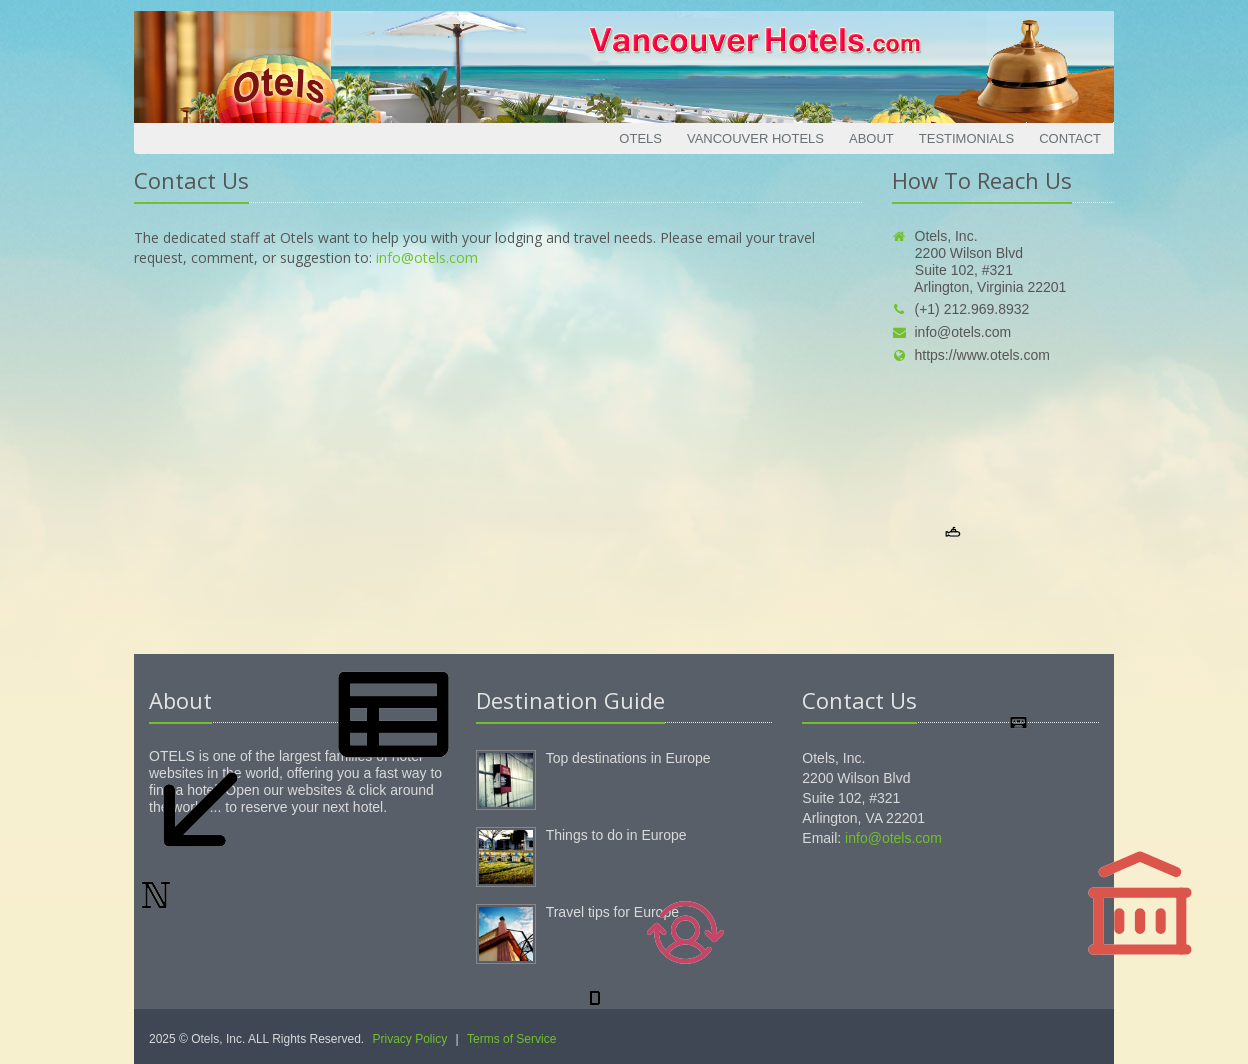 This screenshot has width=1248, height=1064. Describe the element at coordinates (393, 714) in the screenshot. I see `view data in table format` at that location.